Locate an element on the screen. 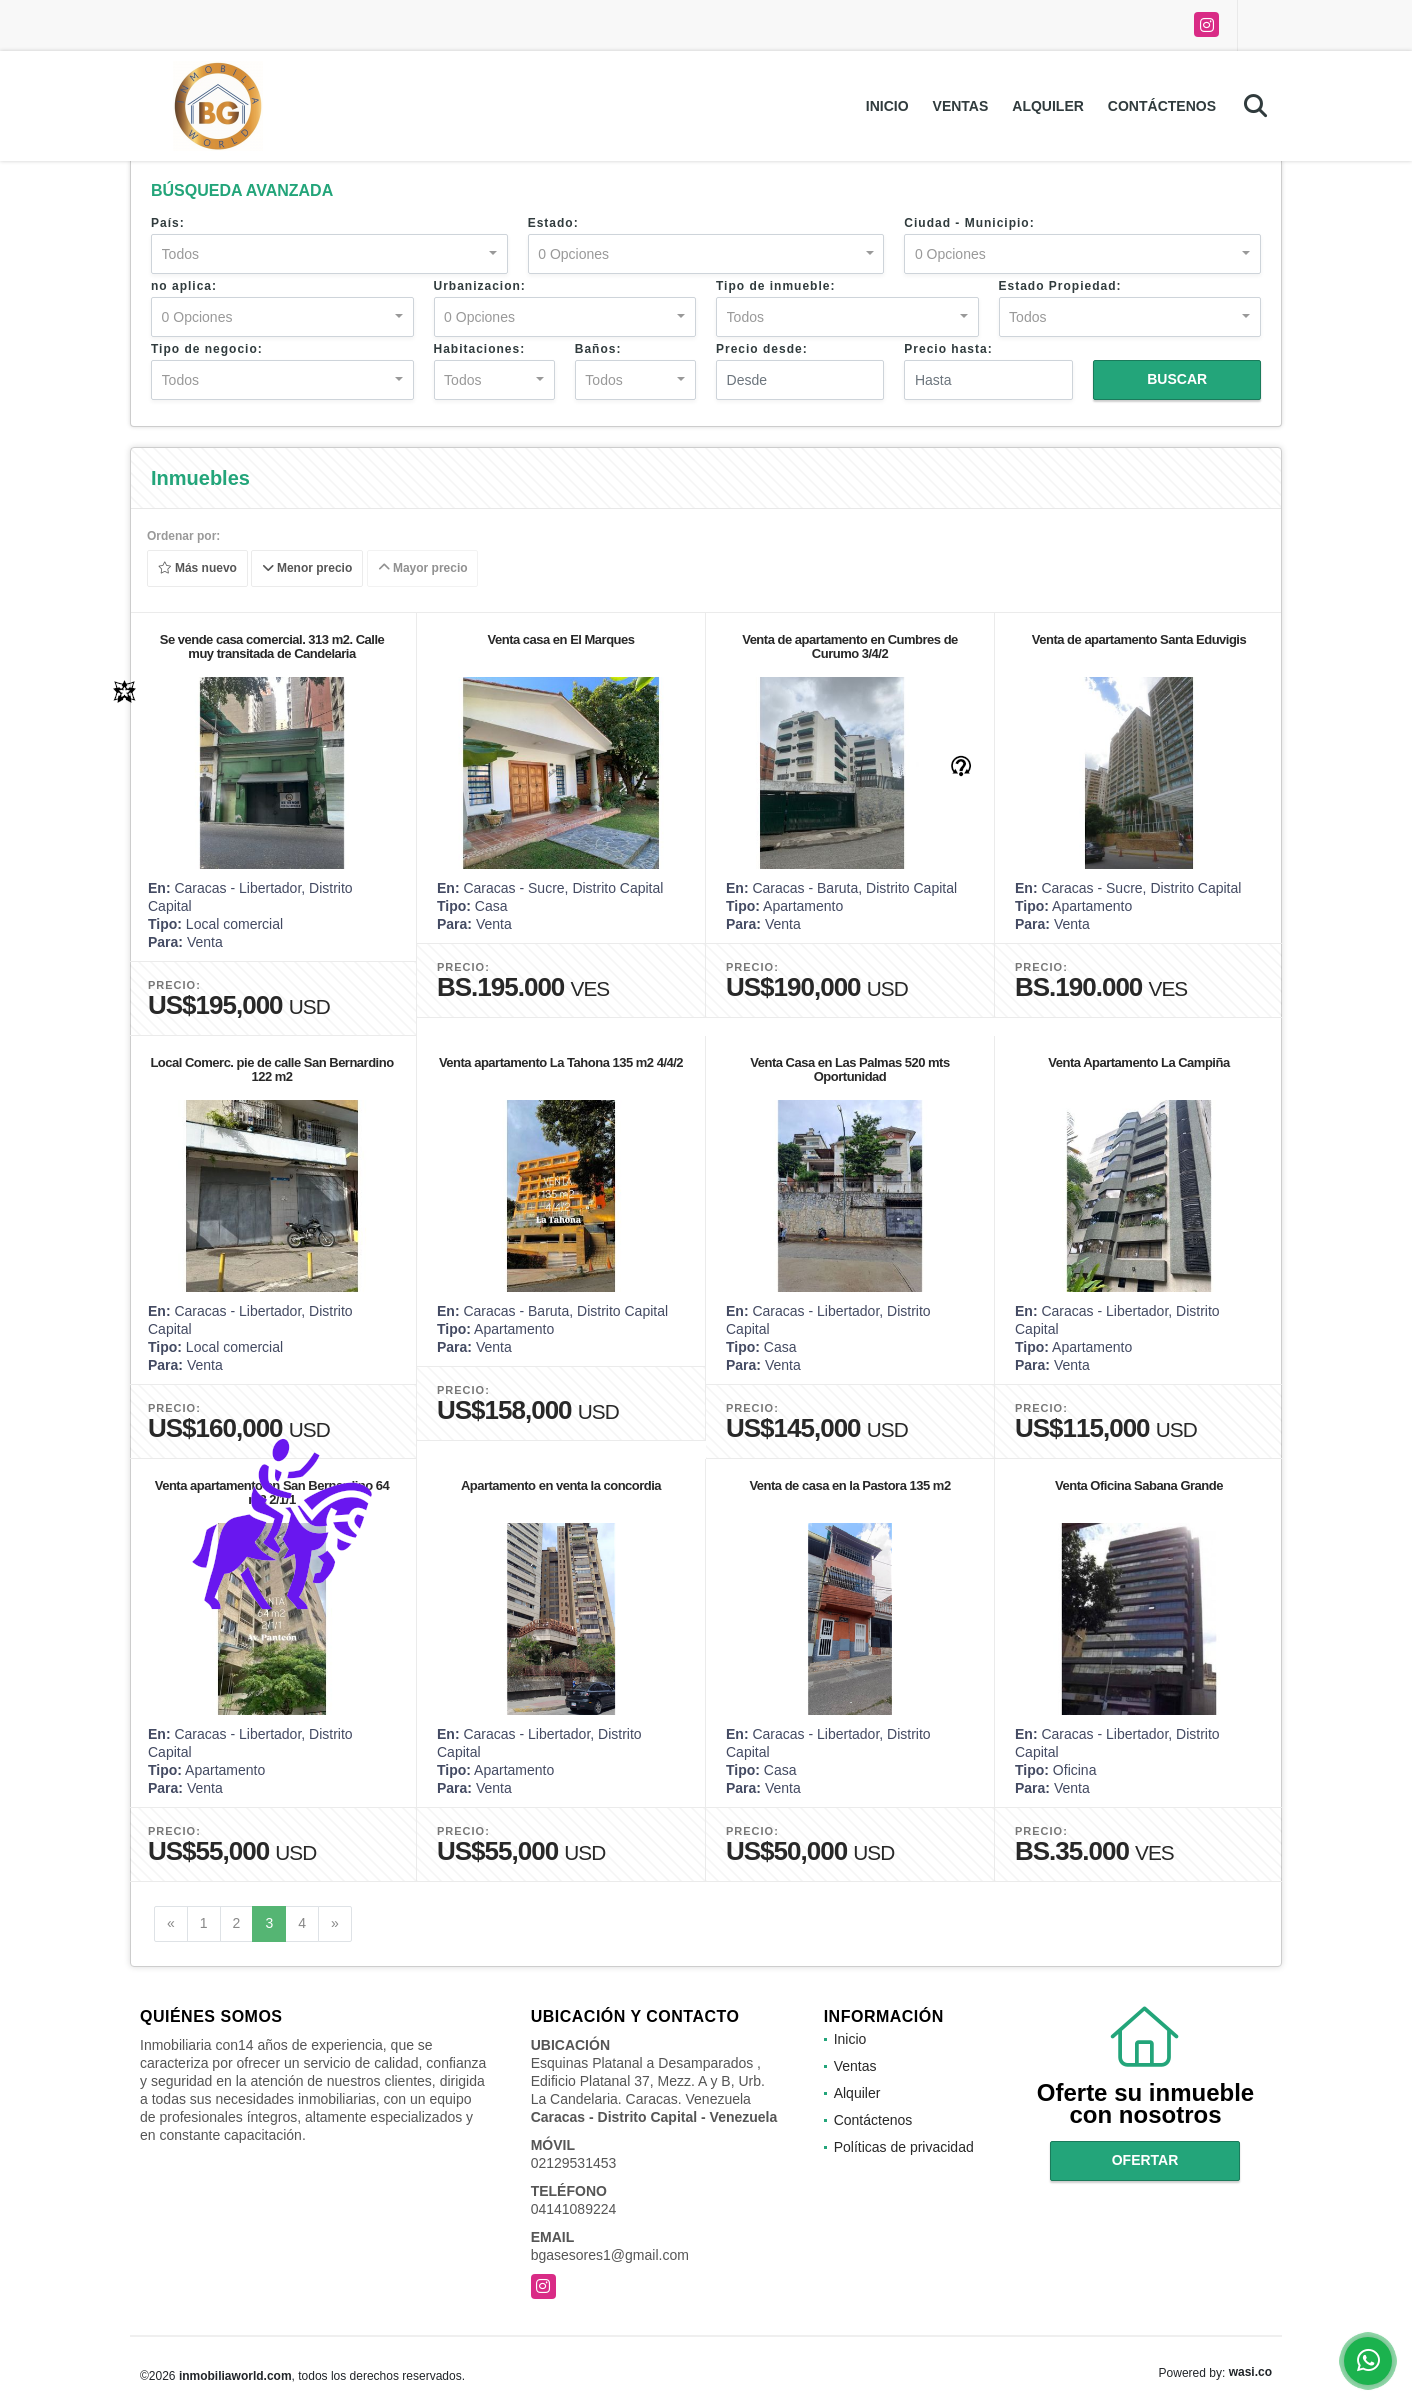 This screenshot has width=1412, height=2405. indicates unknown or uncertain status is located at coordinates (961, 766).